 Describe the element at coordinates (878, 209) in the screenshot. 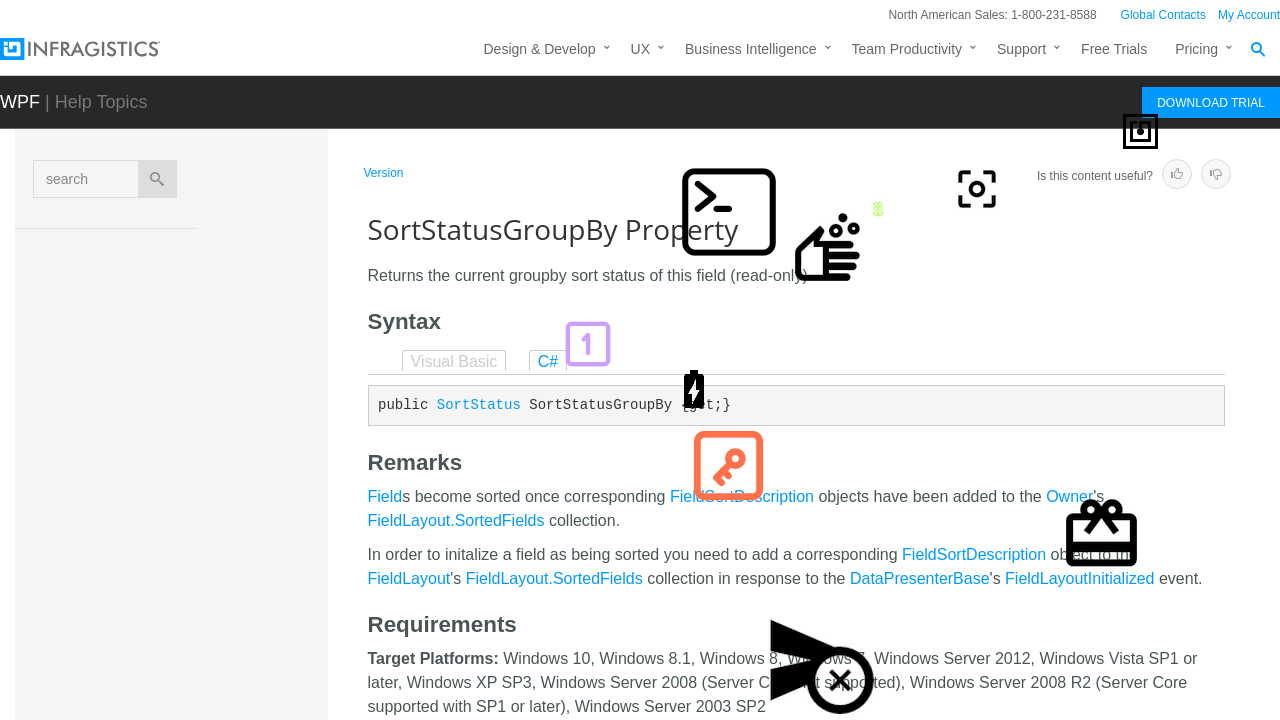

I see `access garden or plant care features` at that location.